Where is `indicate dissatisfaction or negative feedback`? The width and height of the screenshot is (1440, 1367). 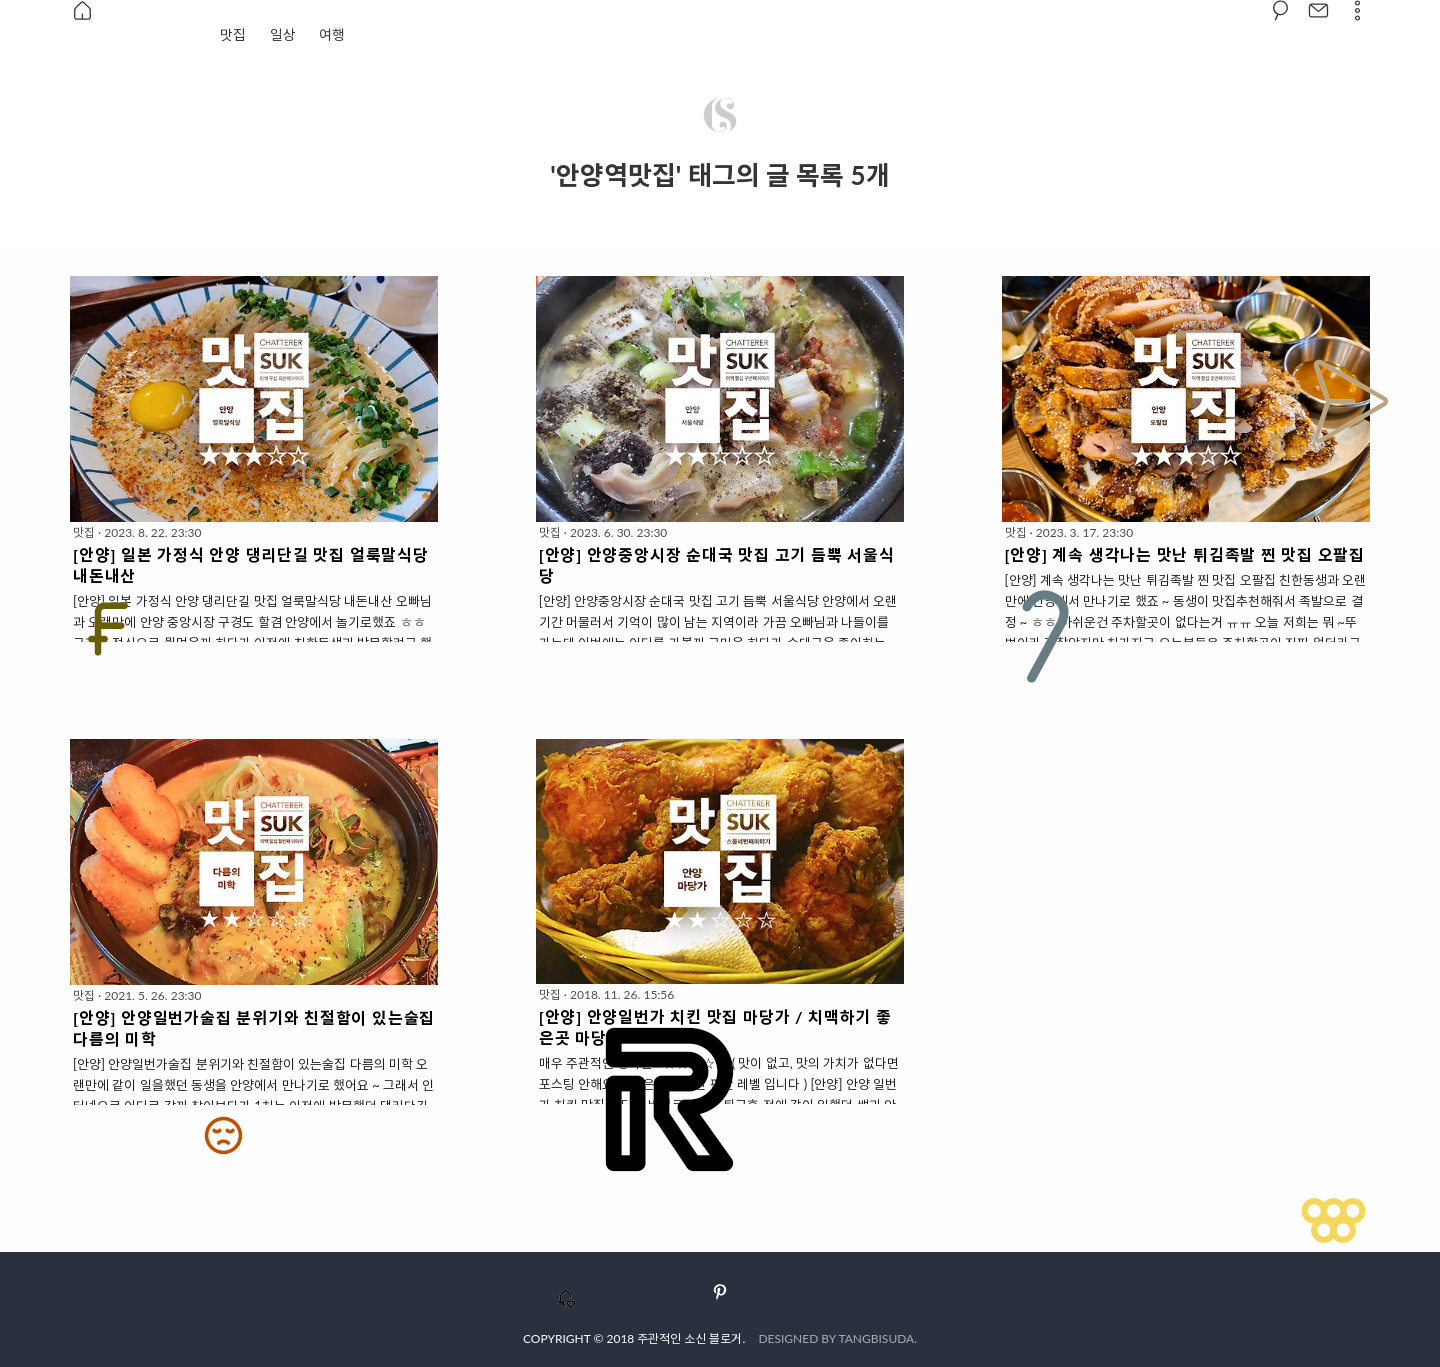 indicate dissatisfaction or negative feedback is located at coordinates (223, 1135).